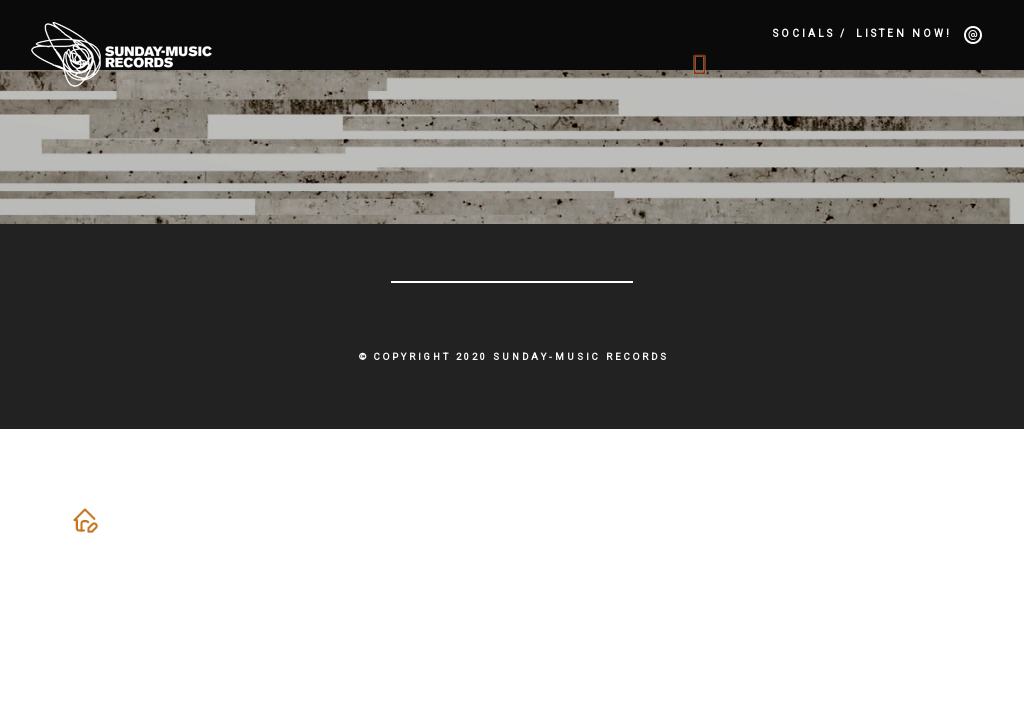 This screenshot has width=1024, height=720. I want to click on national geographic brand logo, so click(699, 64).